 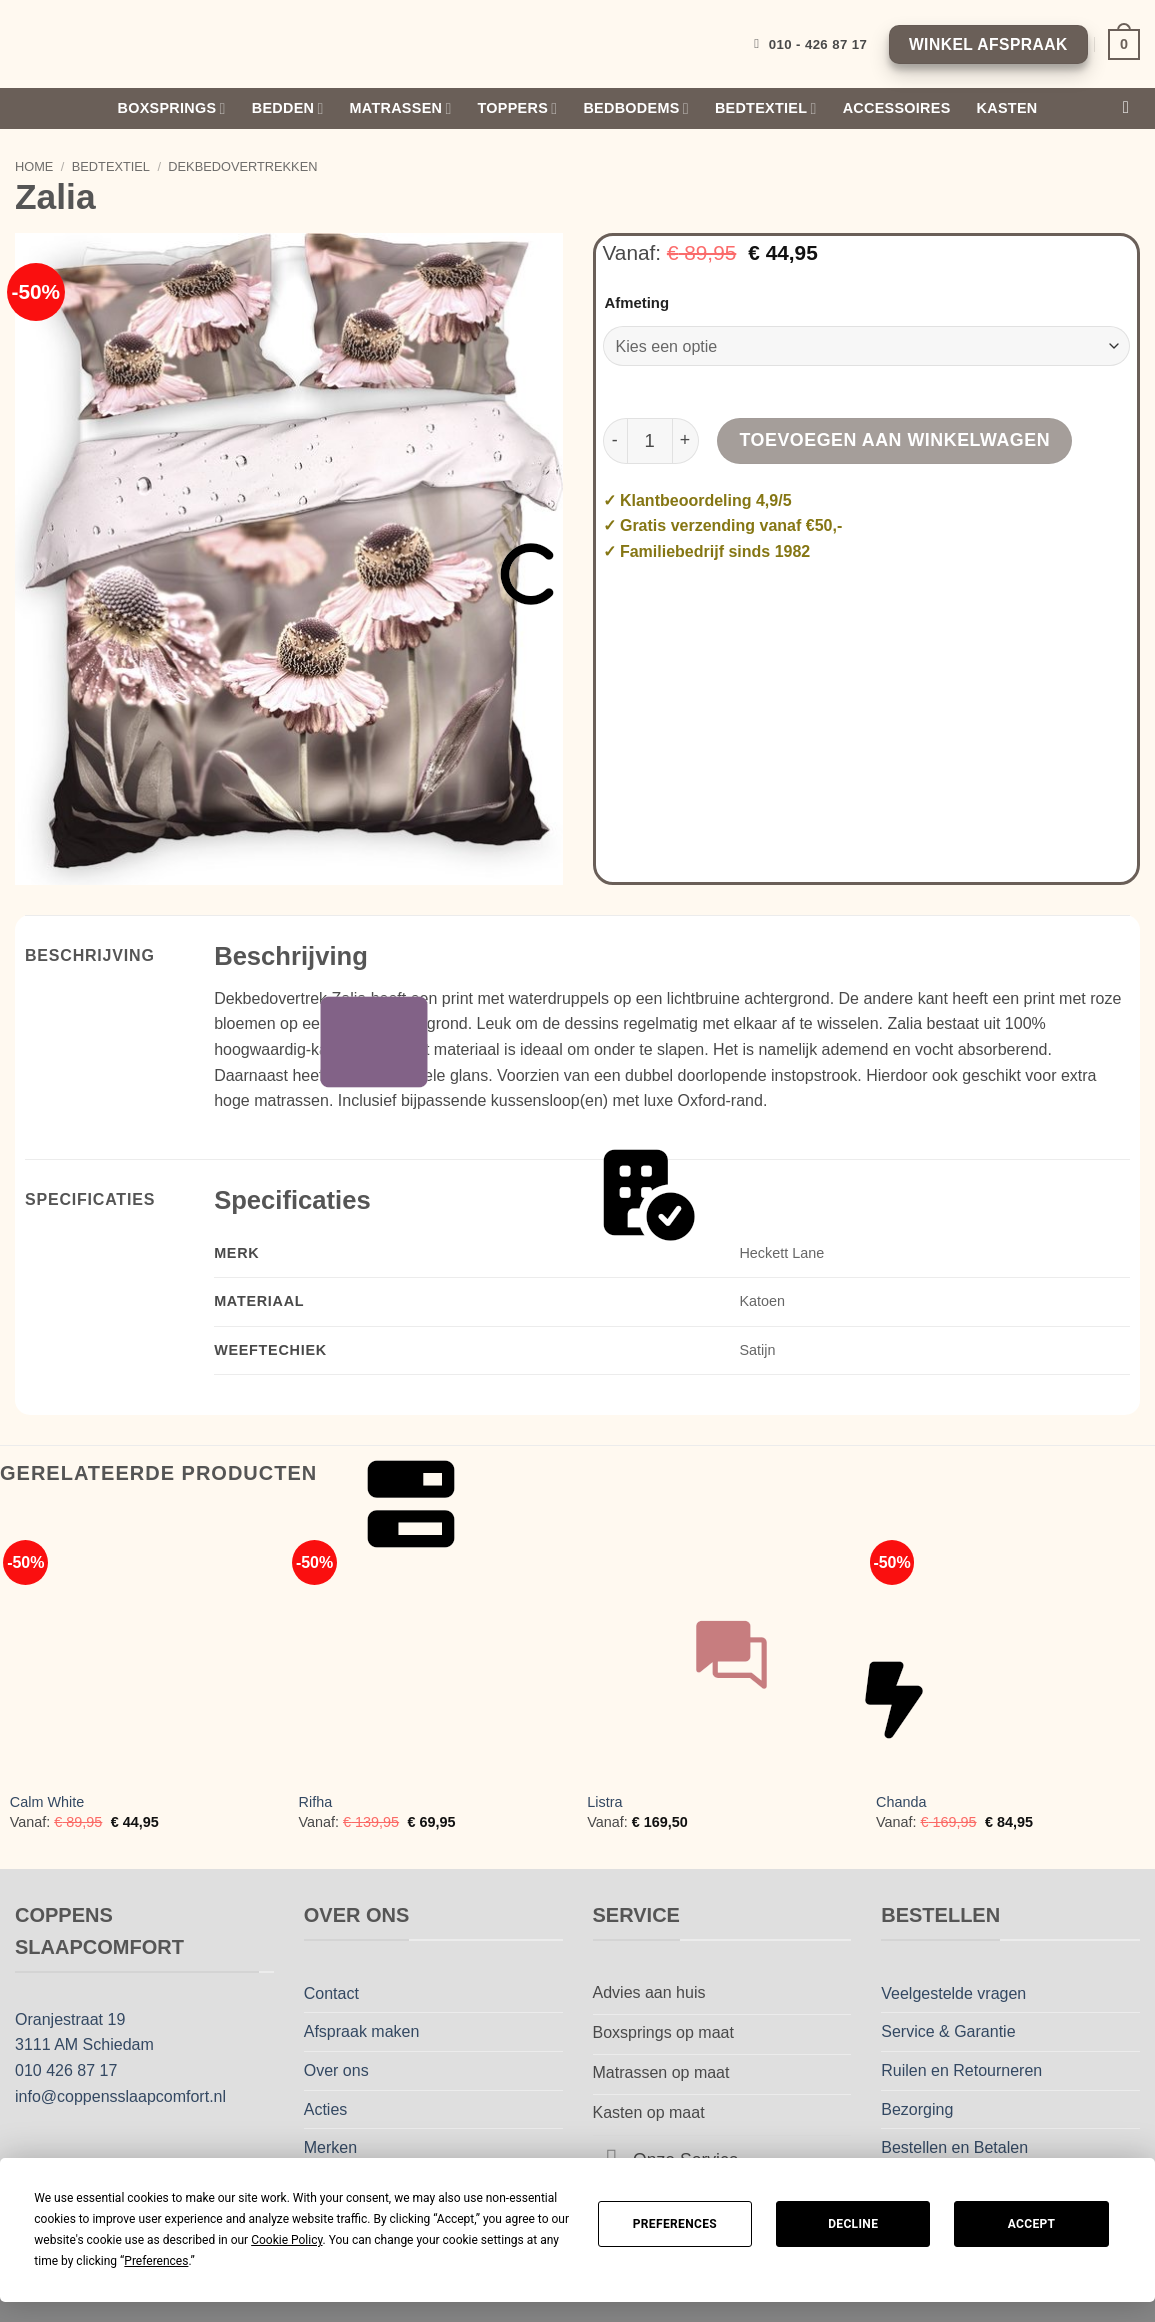 I want to click on verified business or building location, so click(x=646, y=1192).